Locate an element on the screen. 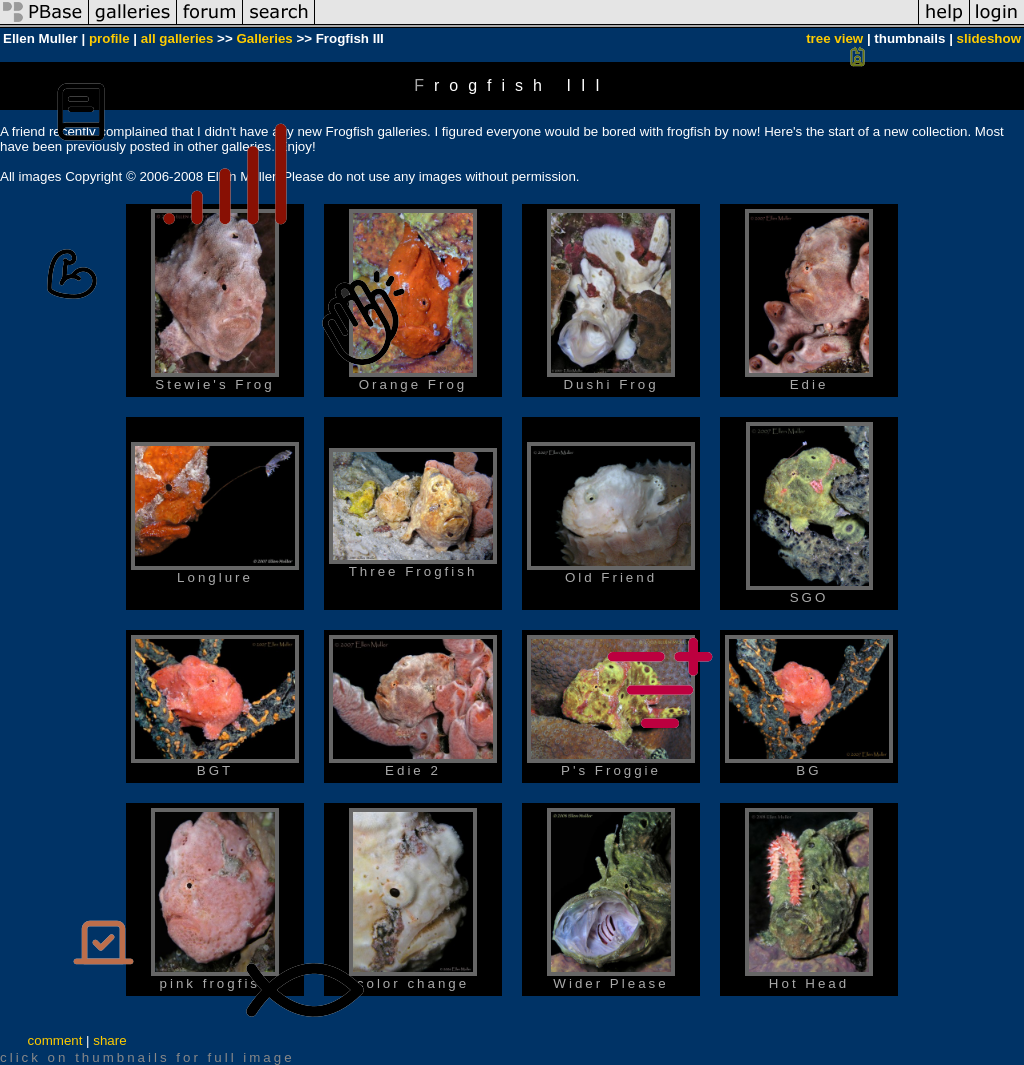 The image size is (1024, 1065). indicates cellular or network signal strength is located at coordinates (225, 174).